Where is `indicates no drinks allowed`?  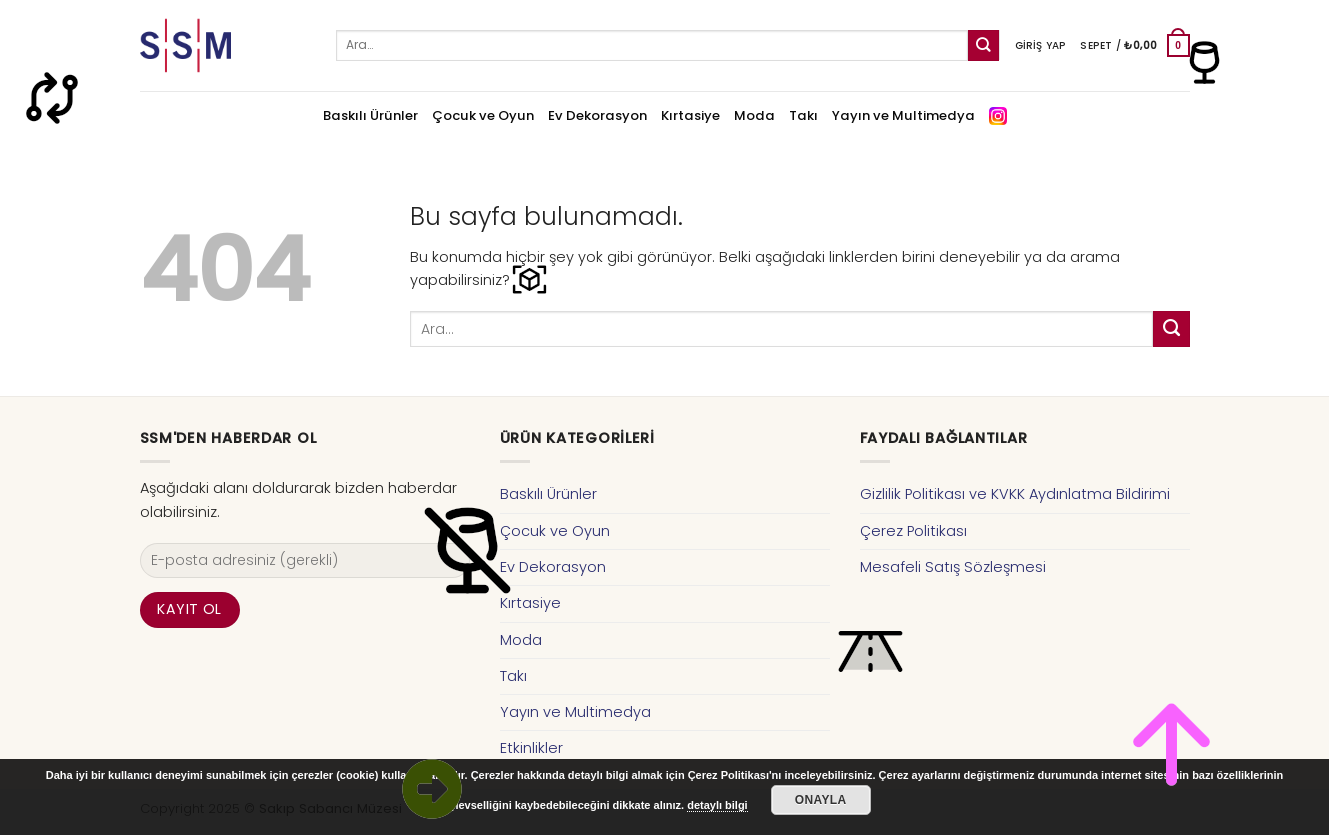 indicates no drinks allowed is located at coordinates (467, 550).